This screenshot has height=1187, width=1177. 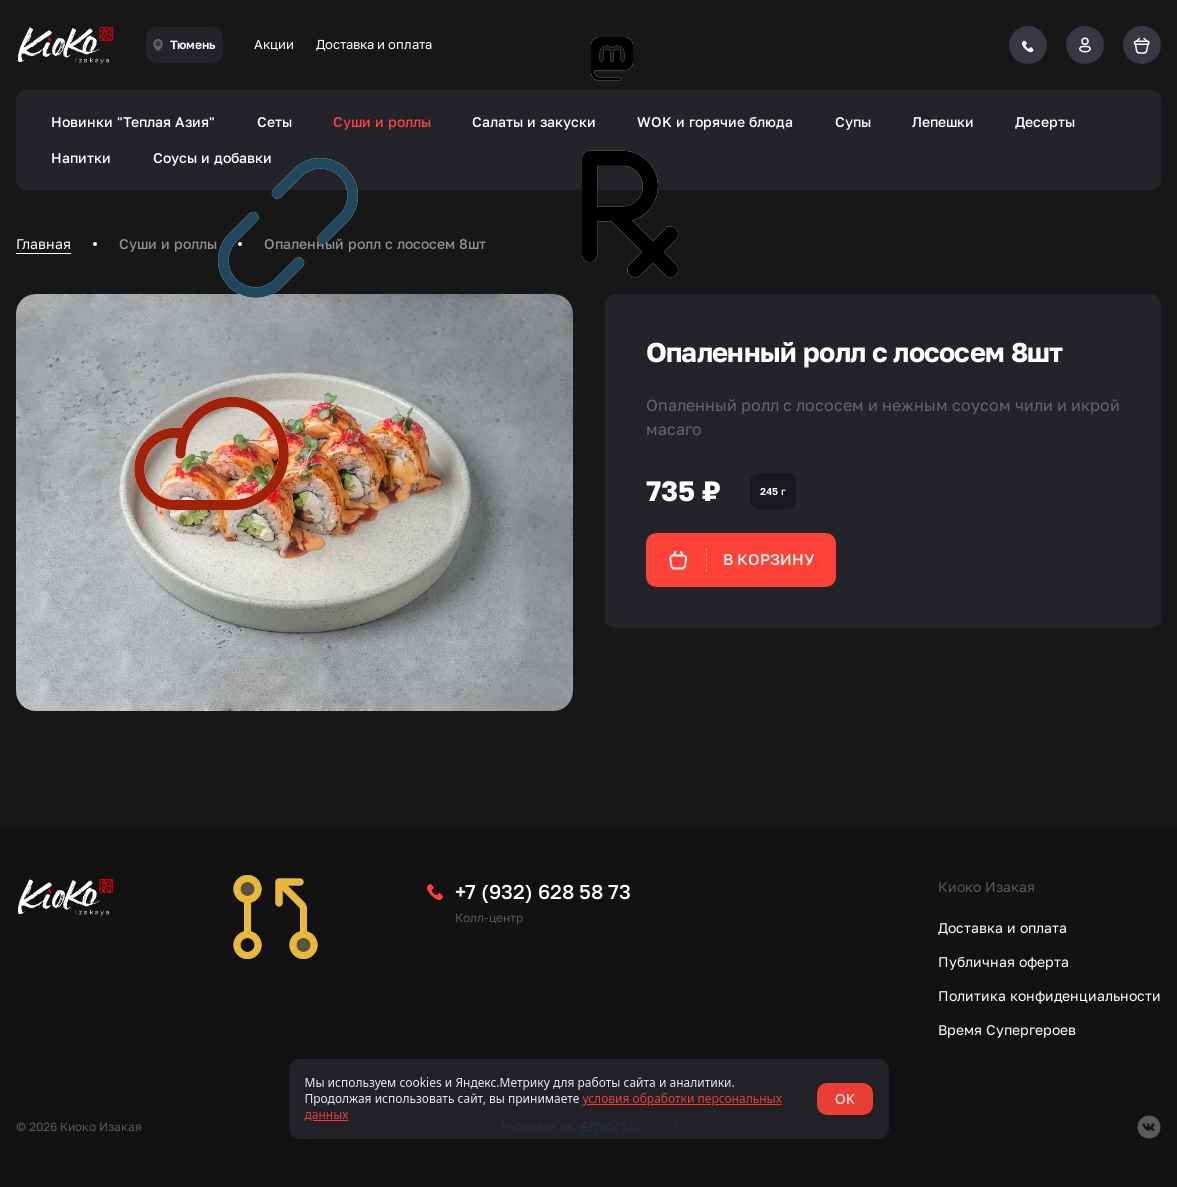 What do you see at coordinates (612, 58) in the screenshot?
I see `open mastodon app` at bounding box center [612, 58].